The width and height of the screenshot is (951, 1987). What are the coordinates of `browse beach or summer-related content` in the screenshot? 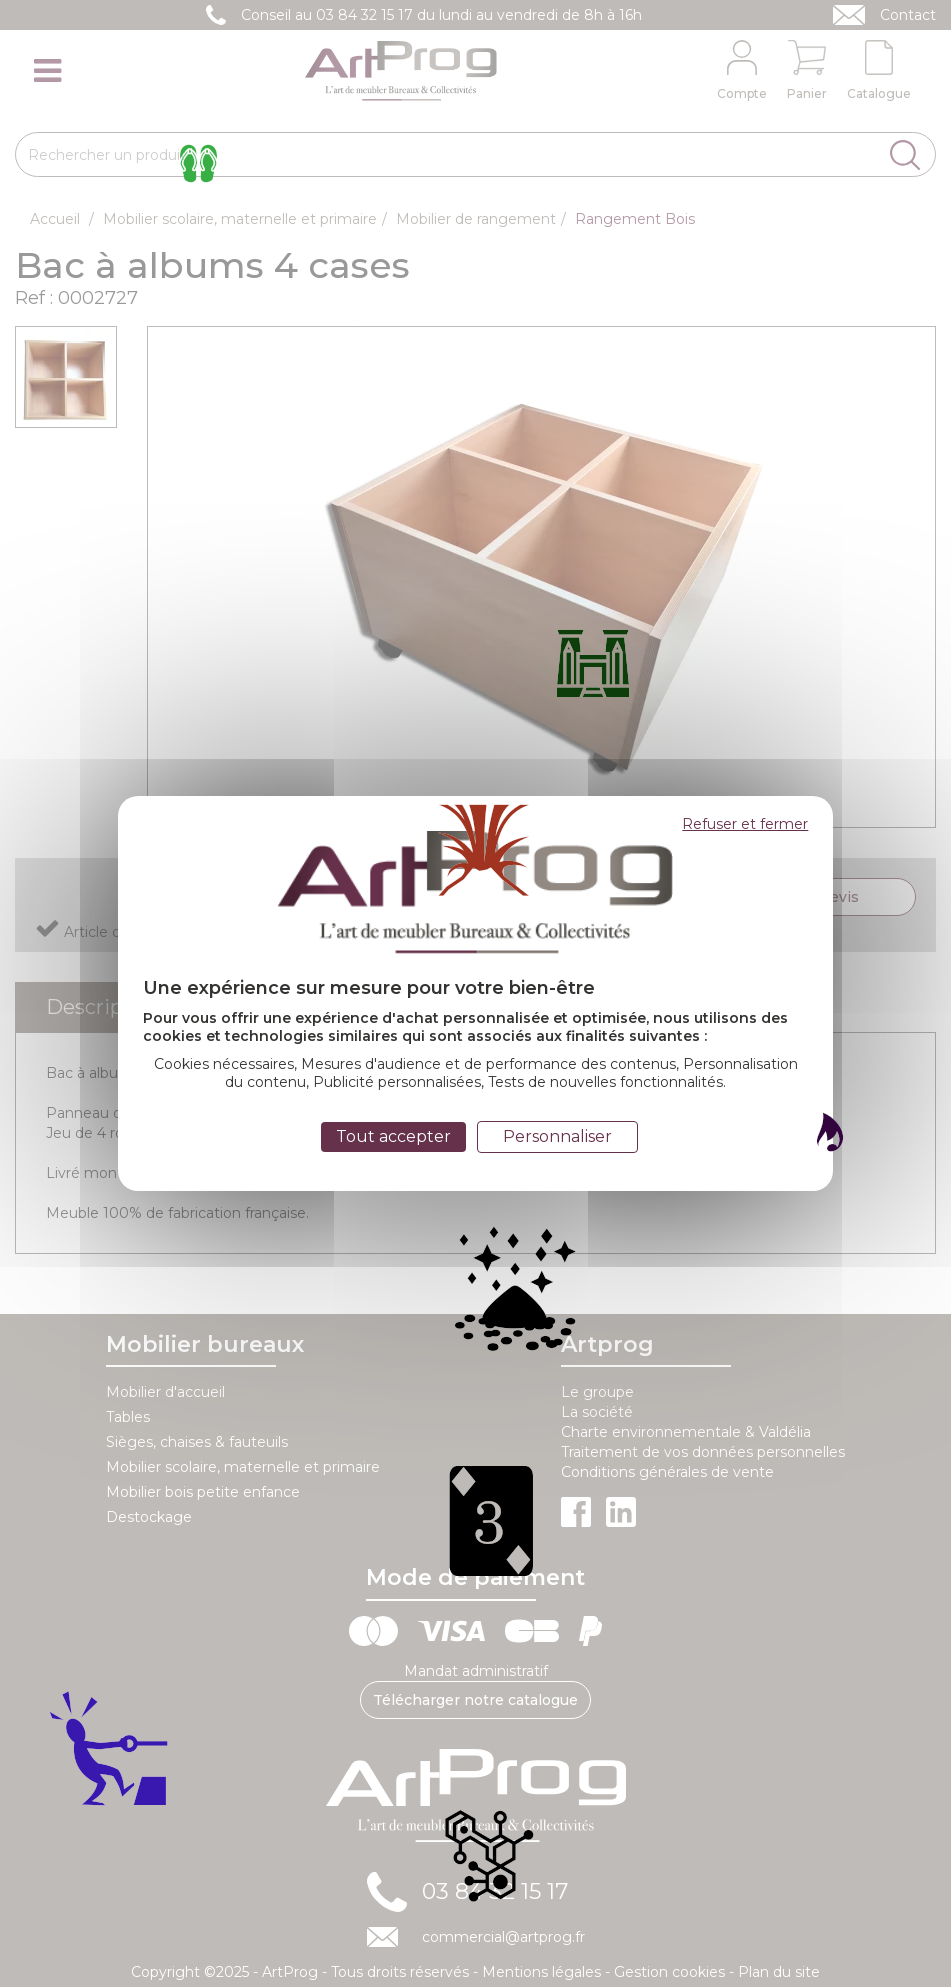 It's located at (198, 163).